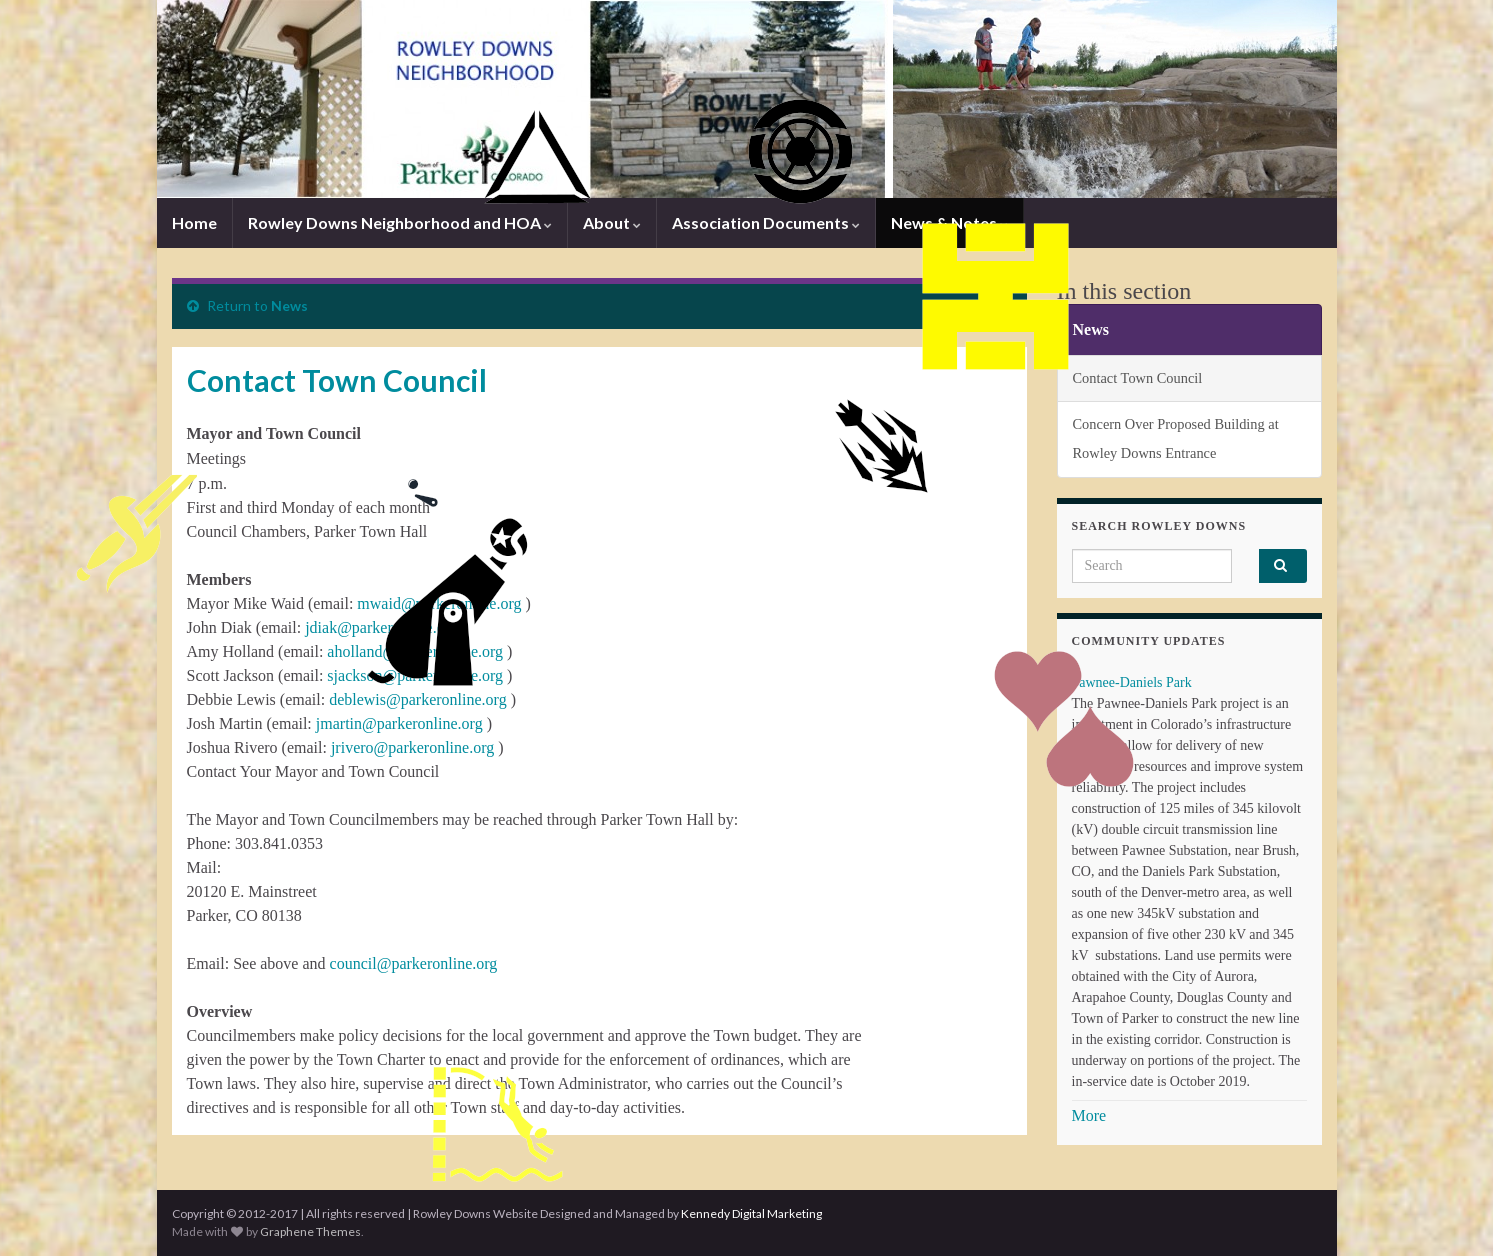 Image resolution: width=1493 pixels, height=1256 pixels. I want to click on access weapons or combat equipment, so click(137, 535).